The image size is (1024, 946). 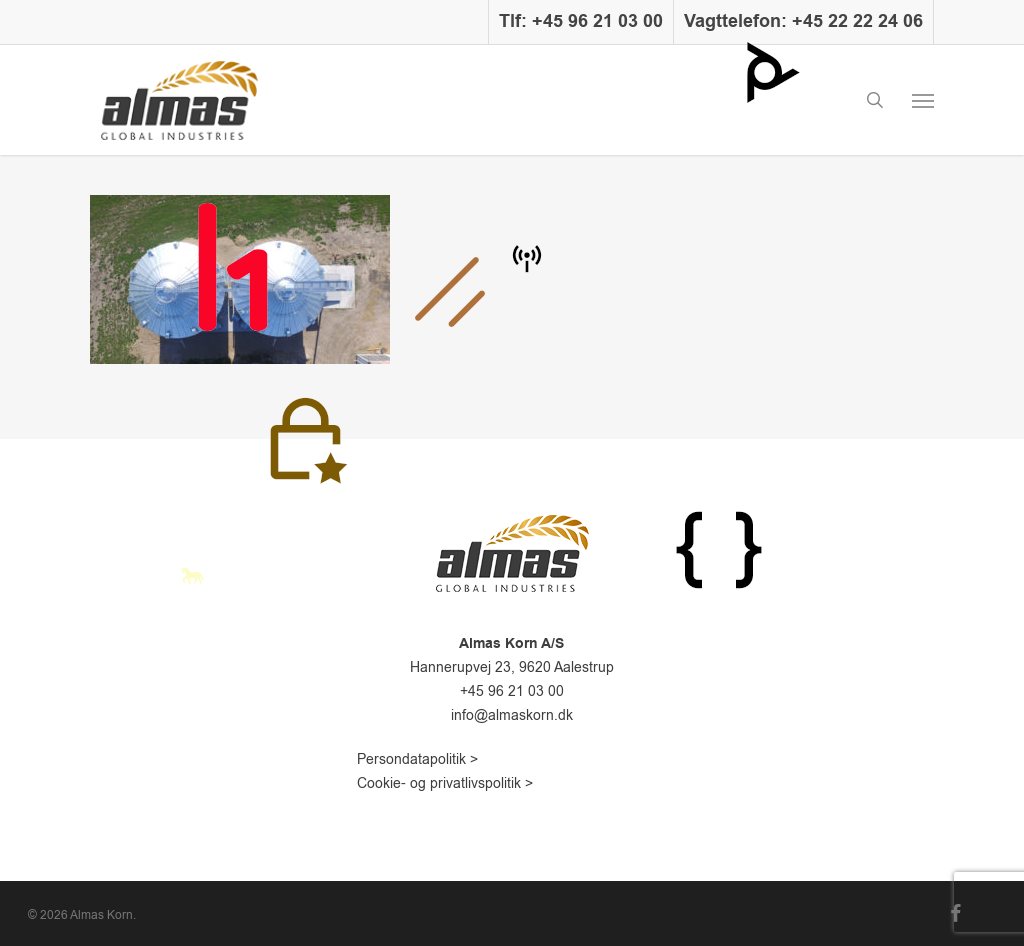 I want to click on start a live broadcast or stream, so click(x=527, y=258).